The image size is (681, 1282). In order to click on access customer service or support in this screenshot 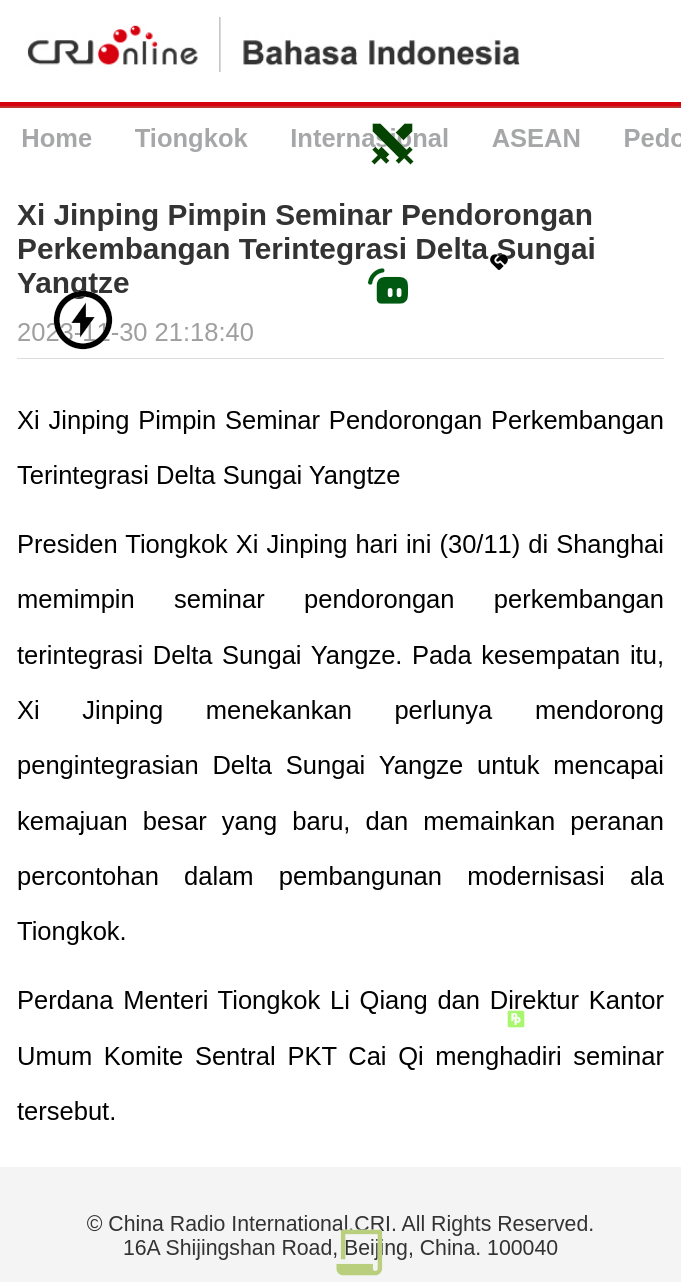, I will do `click(499, 262)`.